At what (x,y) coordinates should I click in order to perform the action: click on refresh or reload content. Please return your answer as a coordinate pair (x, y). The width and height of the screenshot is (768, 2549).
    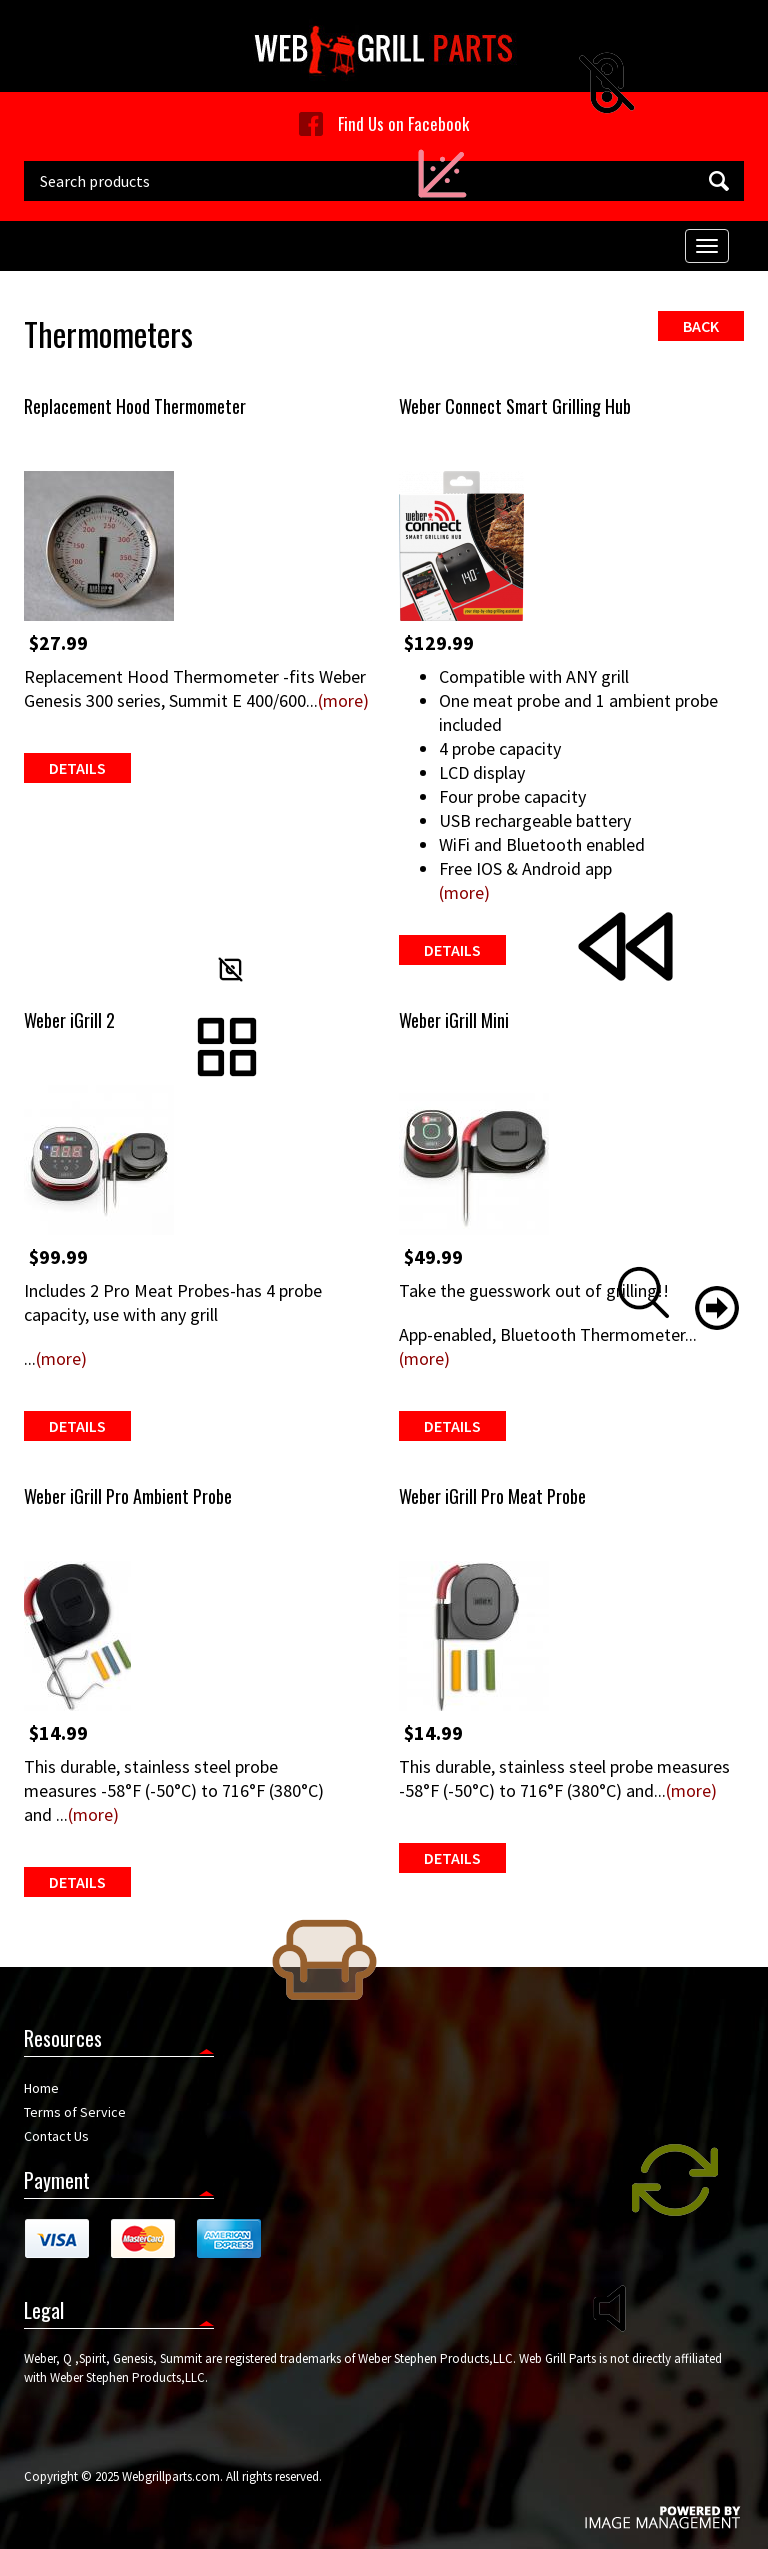
    Looking at the image, I should click on (675, 2180).